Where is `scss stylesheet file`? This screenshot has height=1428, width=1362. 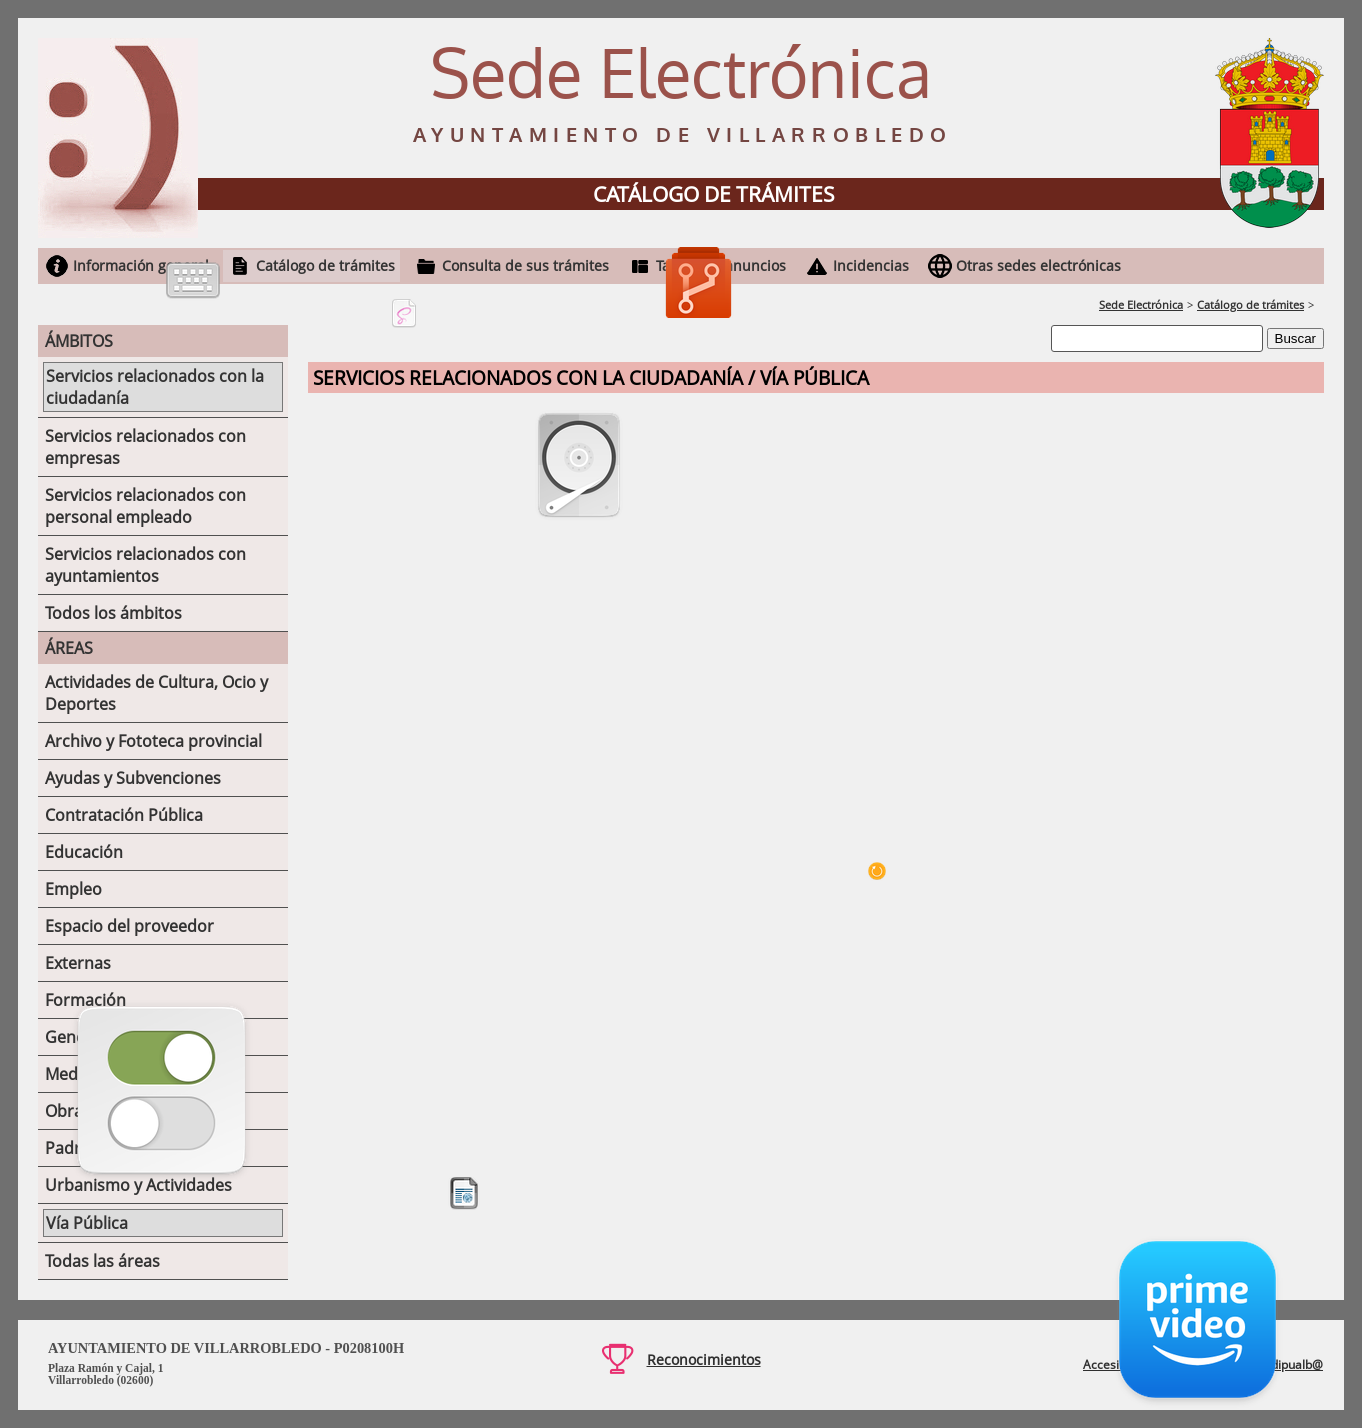 scss stylesheet file is located at coordinates (404, 313).